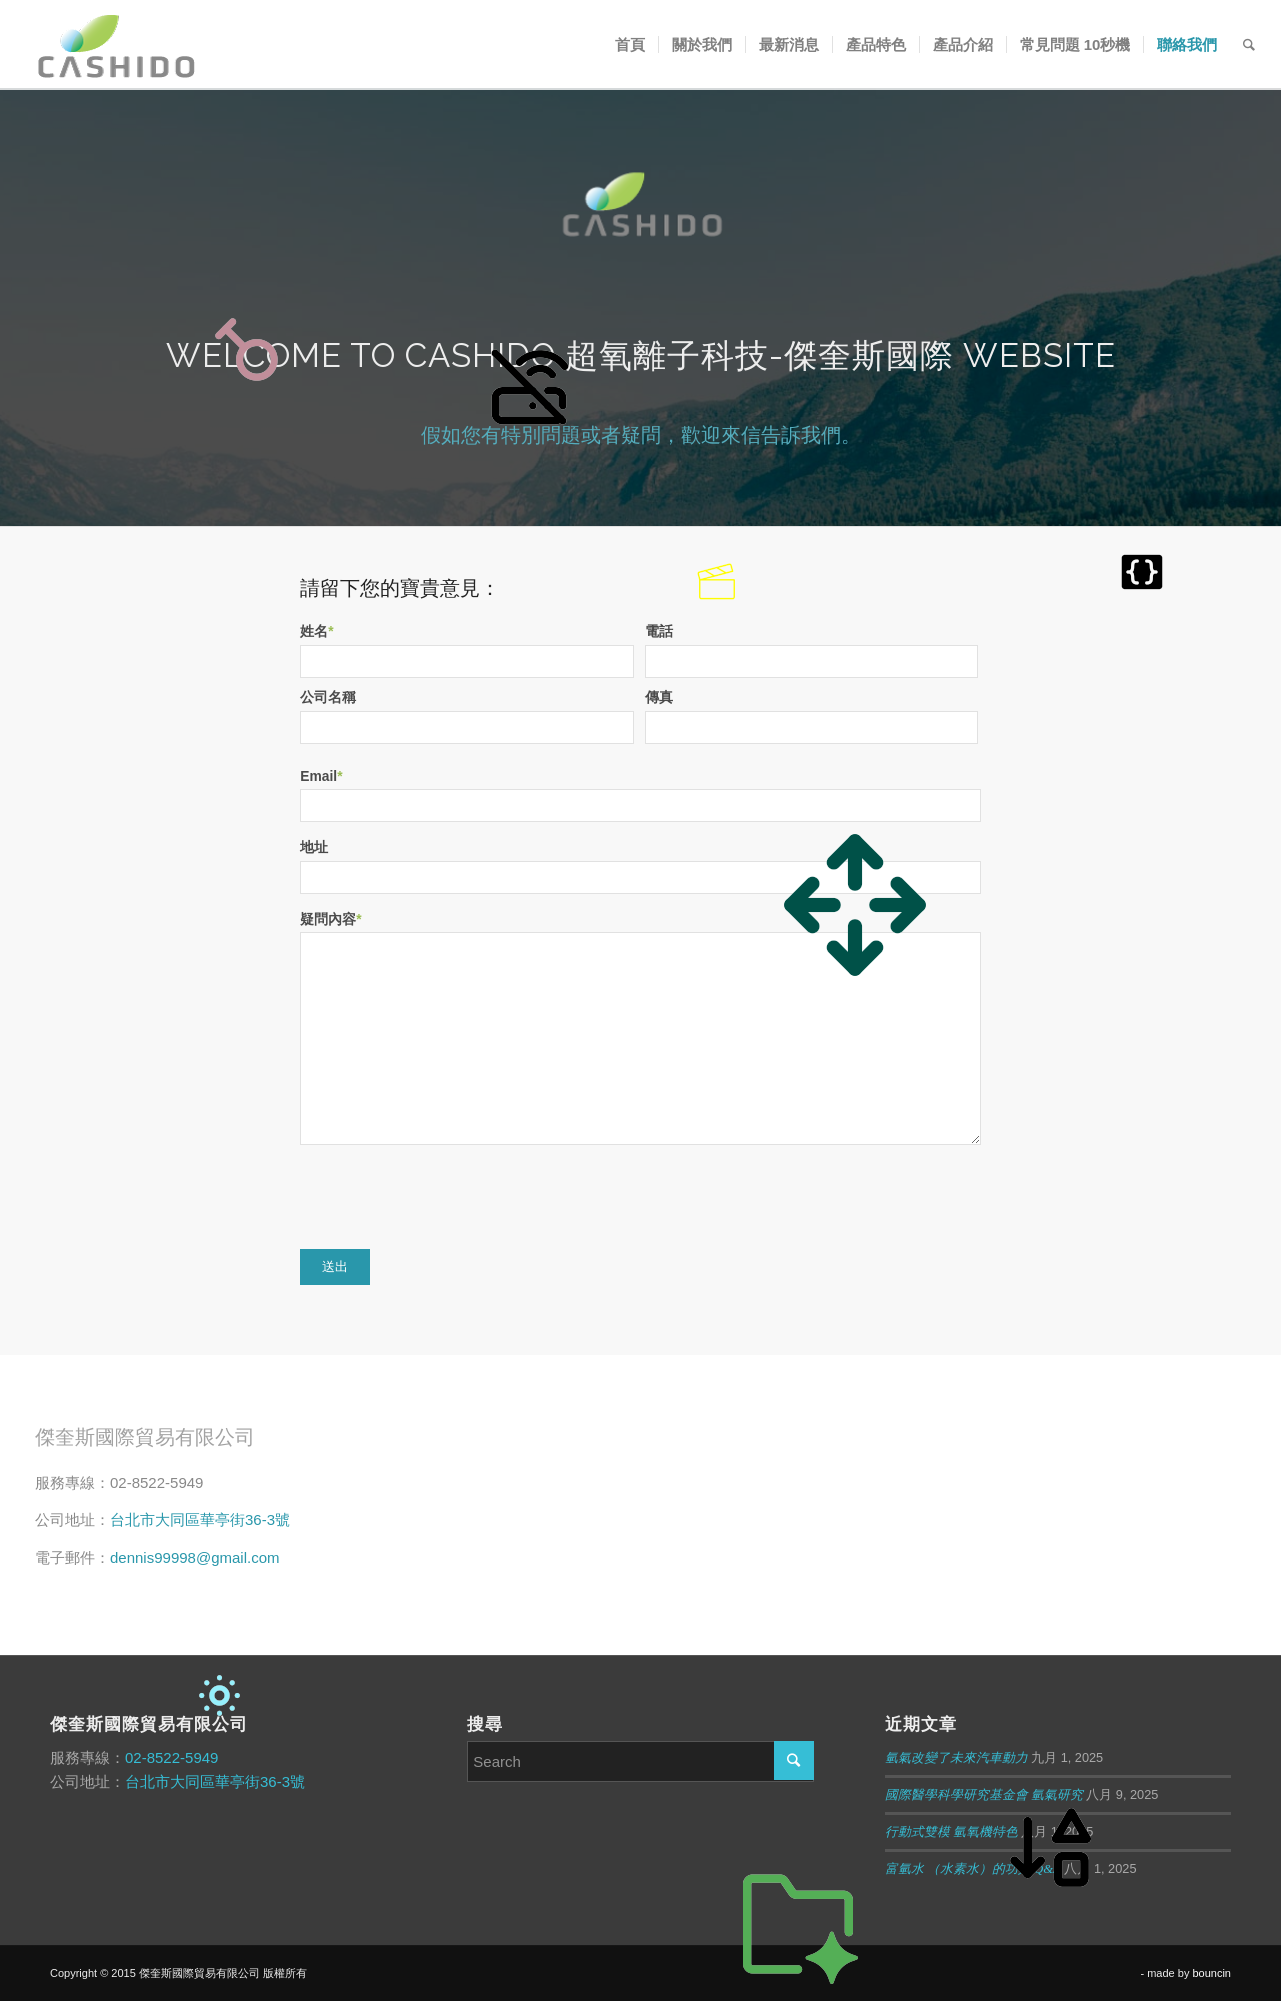 Image resolution: width=1281 pixels, height=2001 pixels. I want to click on create a new space or workspace, so click(798, 1924).